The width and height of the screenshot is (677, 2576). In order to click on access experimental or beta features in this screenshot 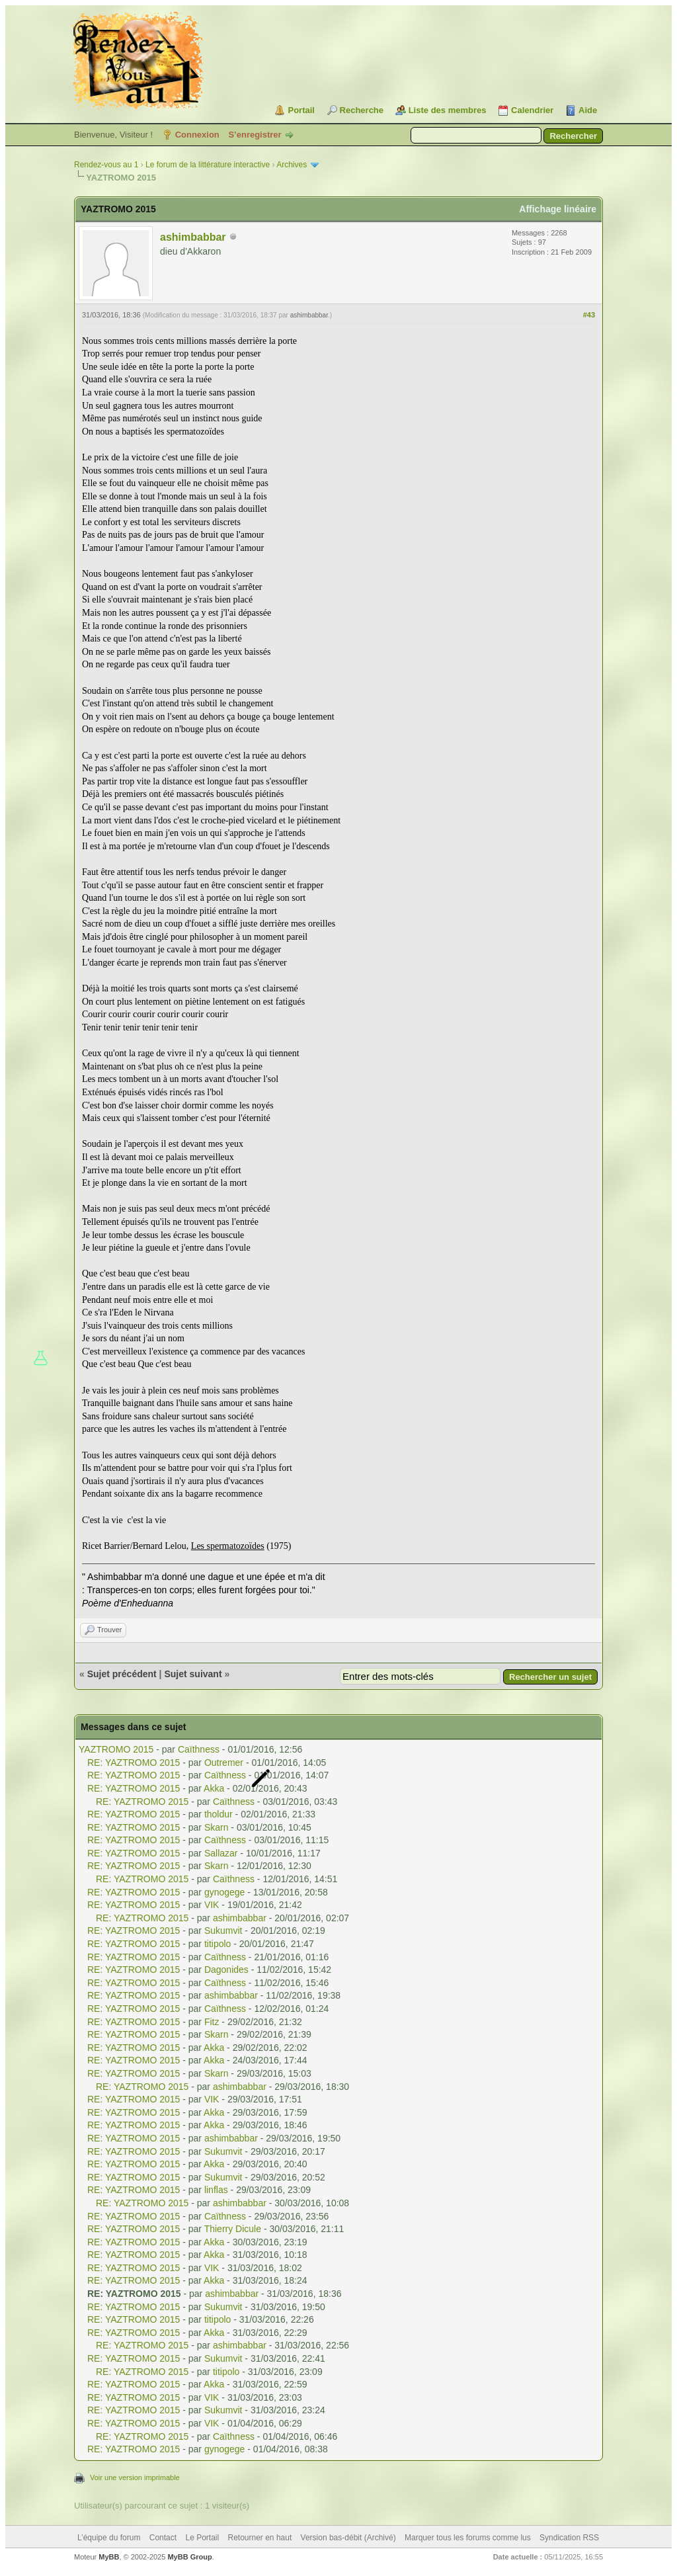, I will do `click(40, 1358)`.